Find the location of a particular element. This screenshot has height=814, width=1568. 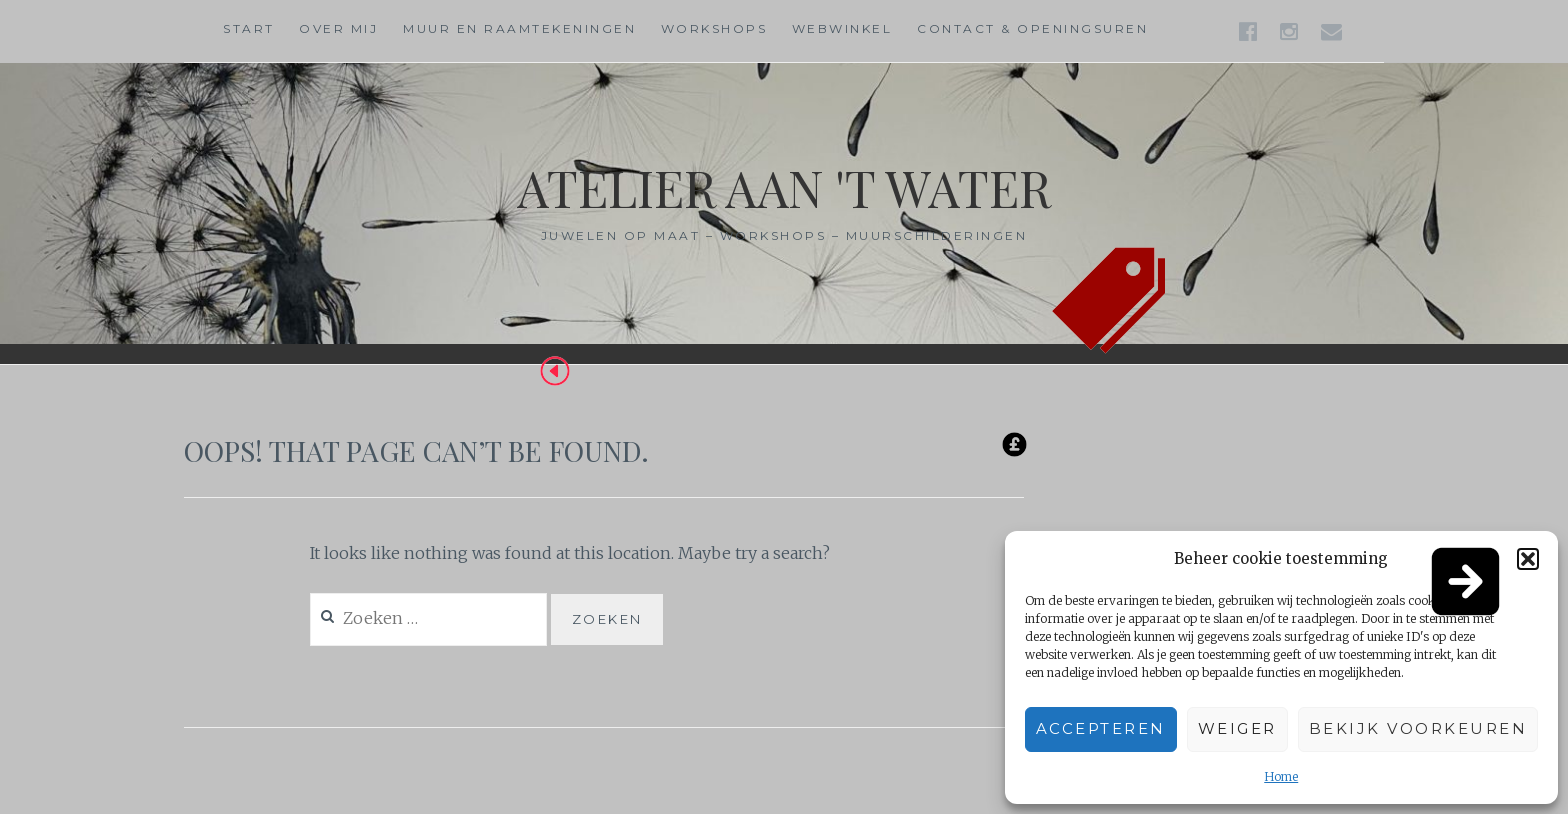

view balance in British pounds is located at coordinates (1014, 444).